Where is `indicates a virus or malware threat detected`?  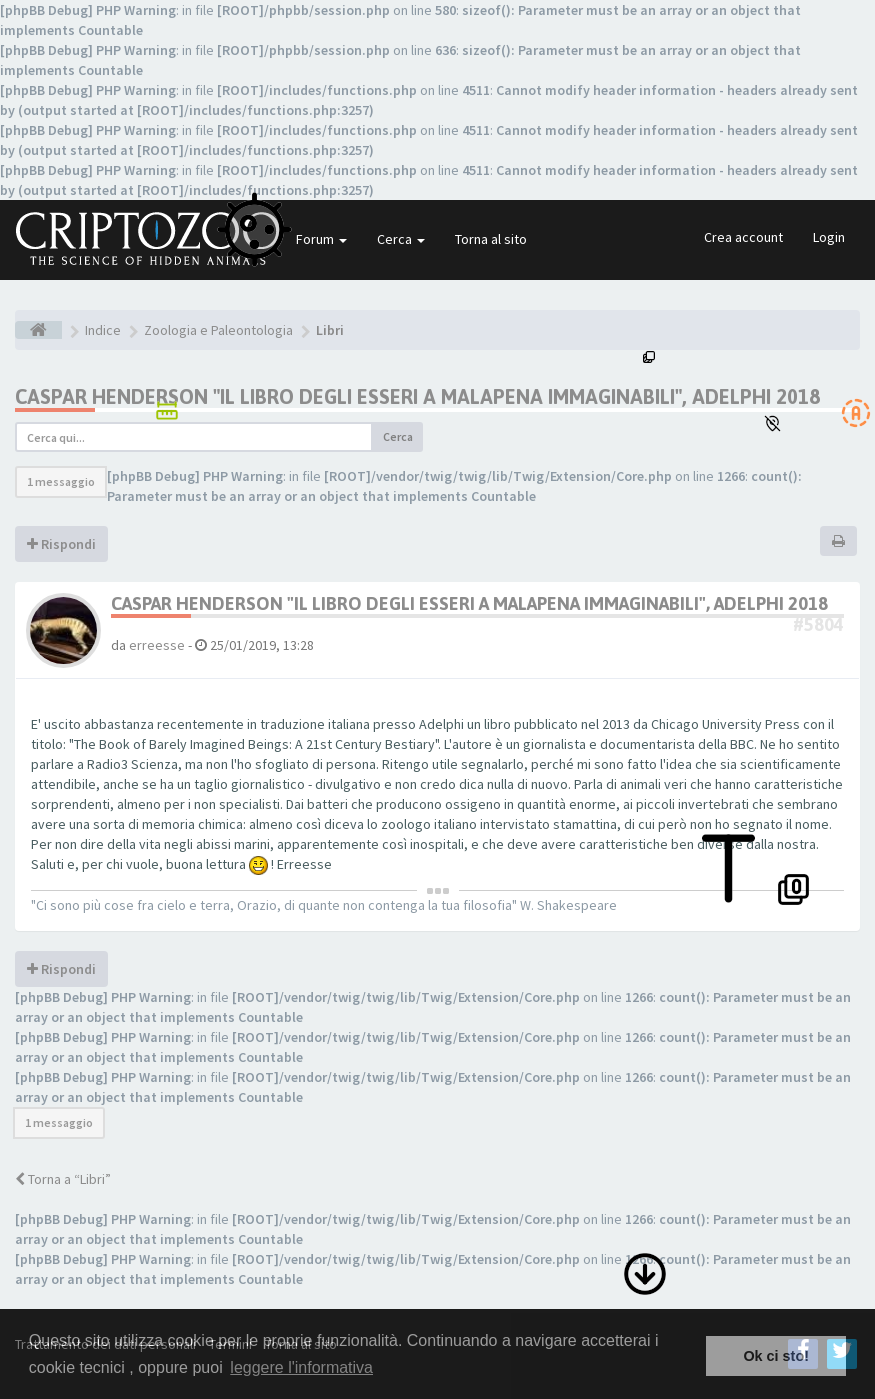 indicates a virus or malware threat detected is located at coordinates (254, 229).